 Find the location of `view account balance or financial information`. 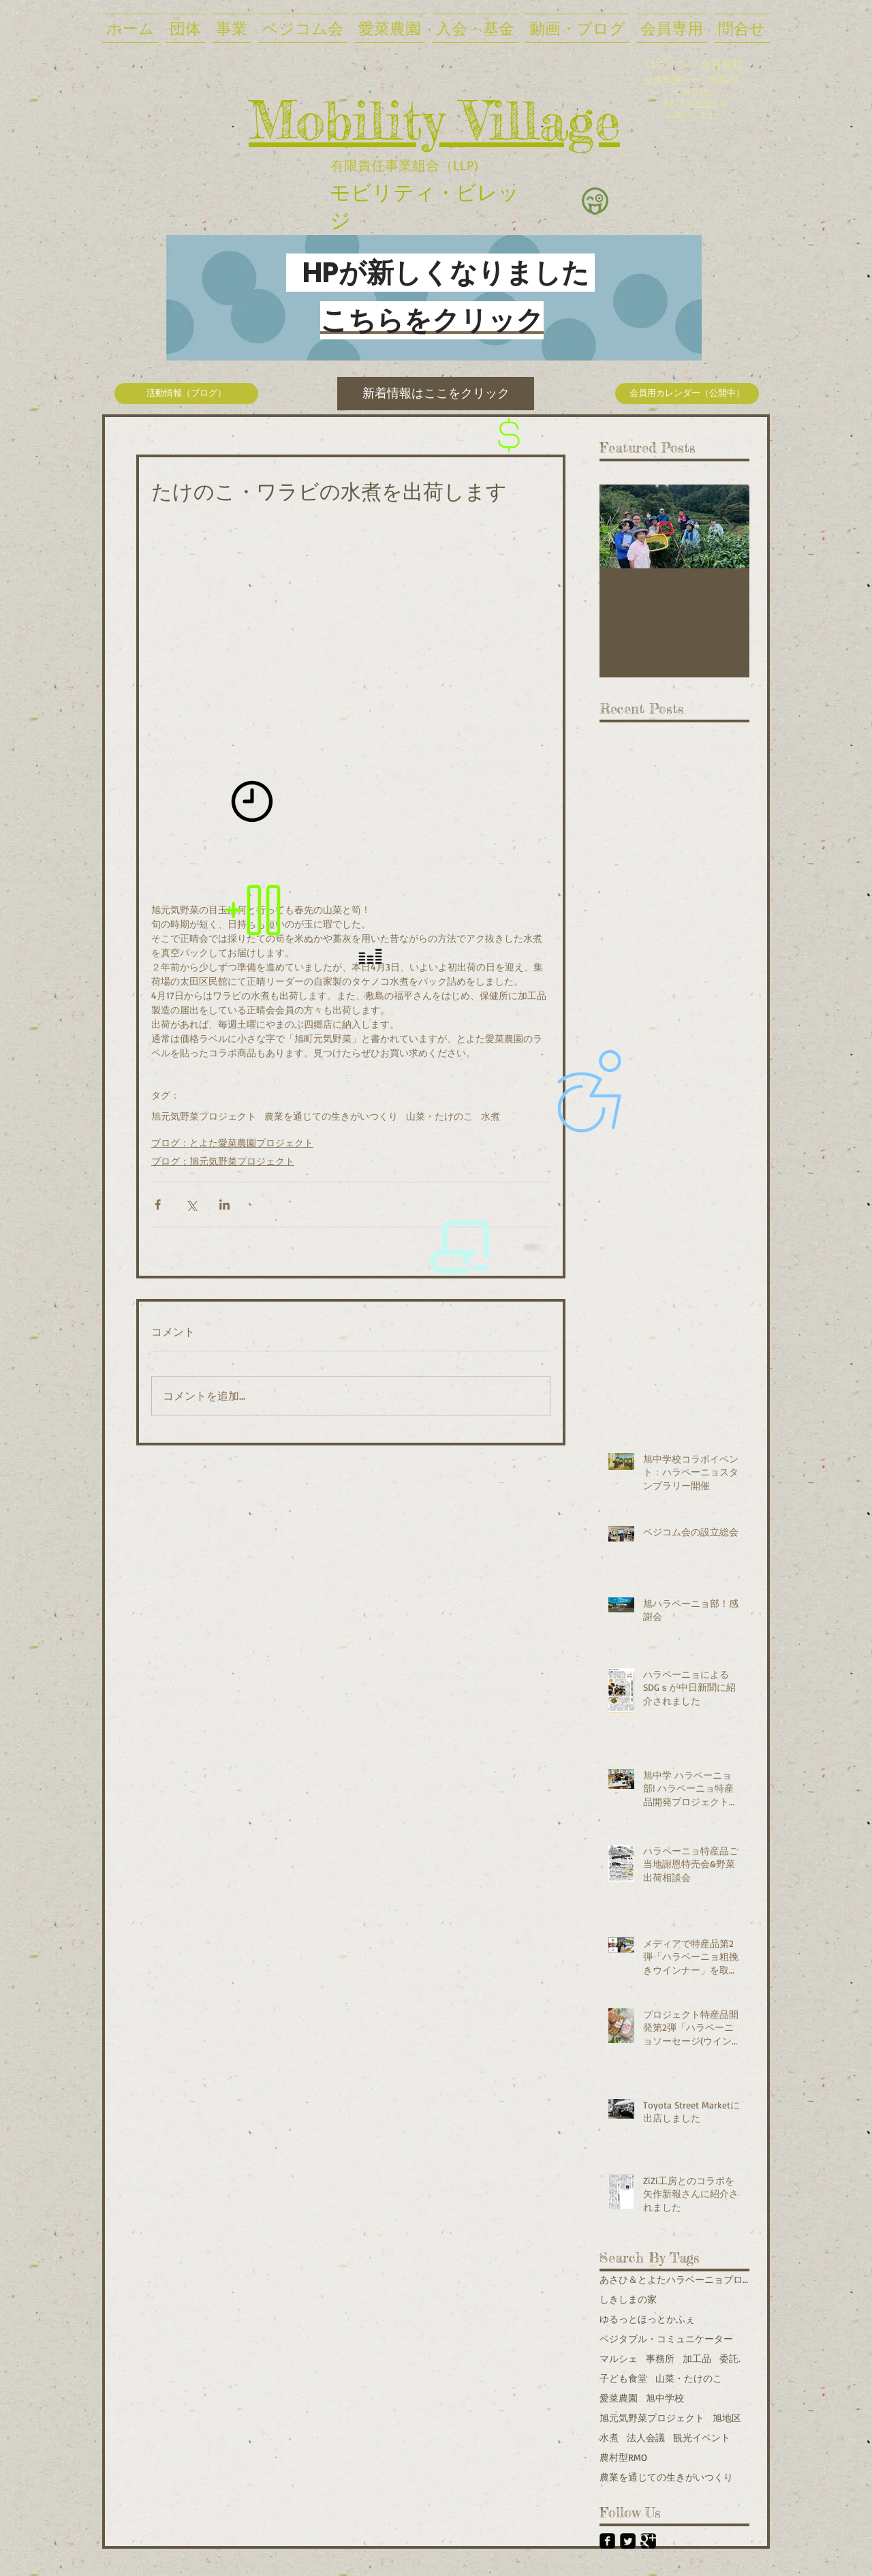

view account balance or financial information is located at coordinates (509, 435).